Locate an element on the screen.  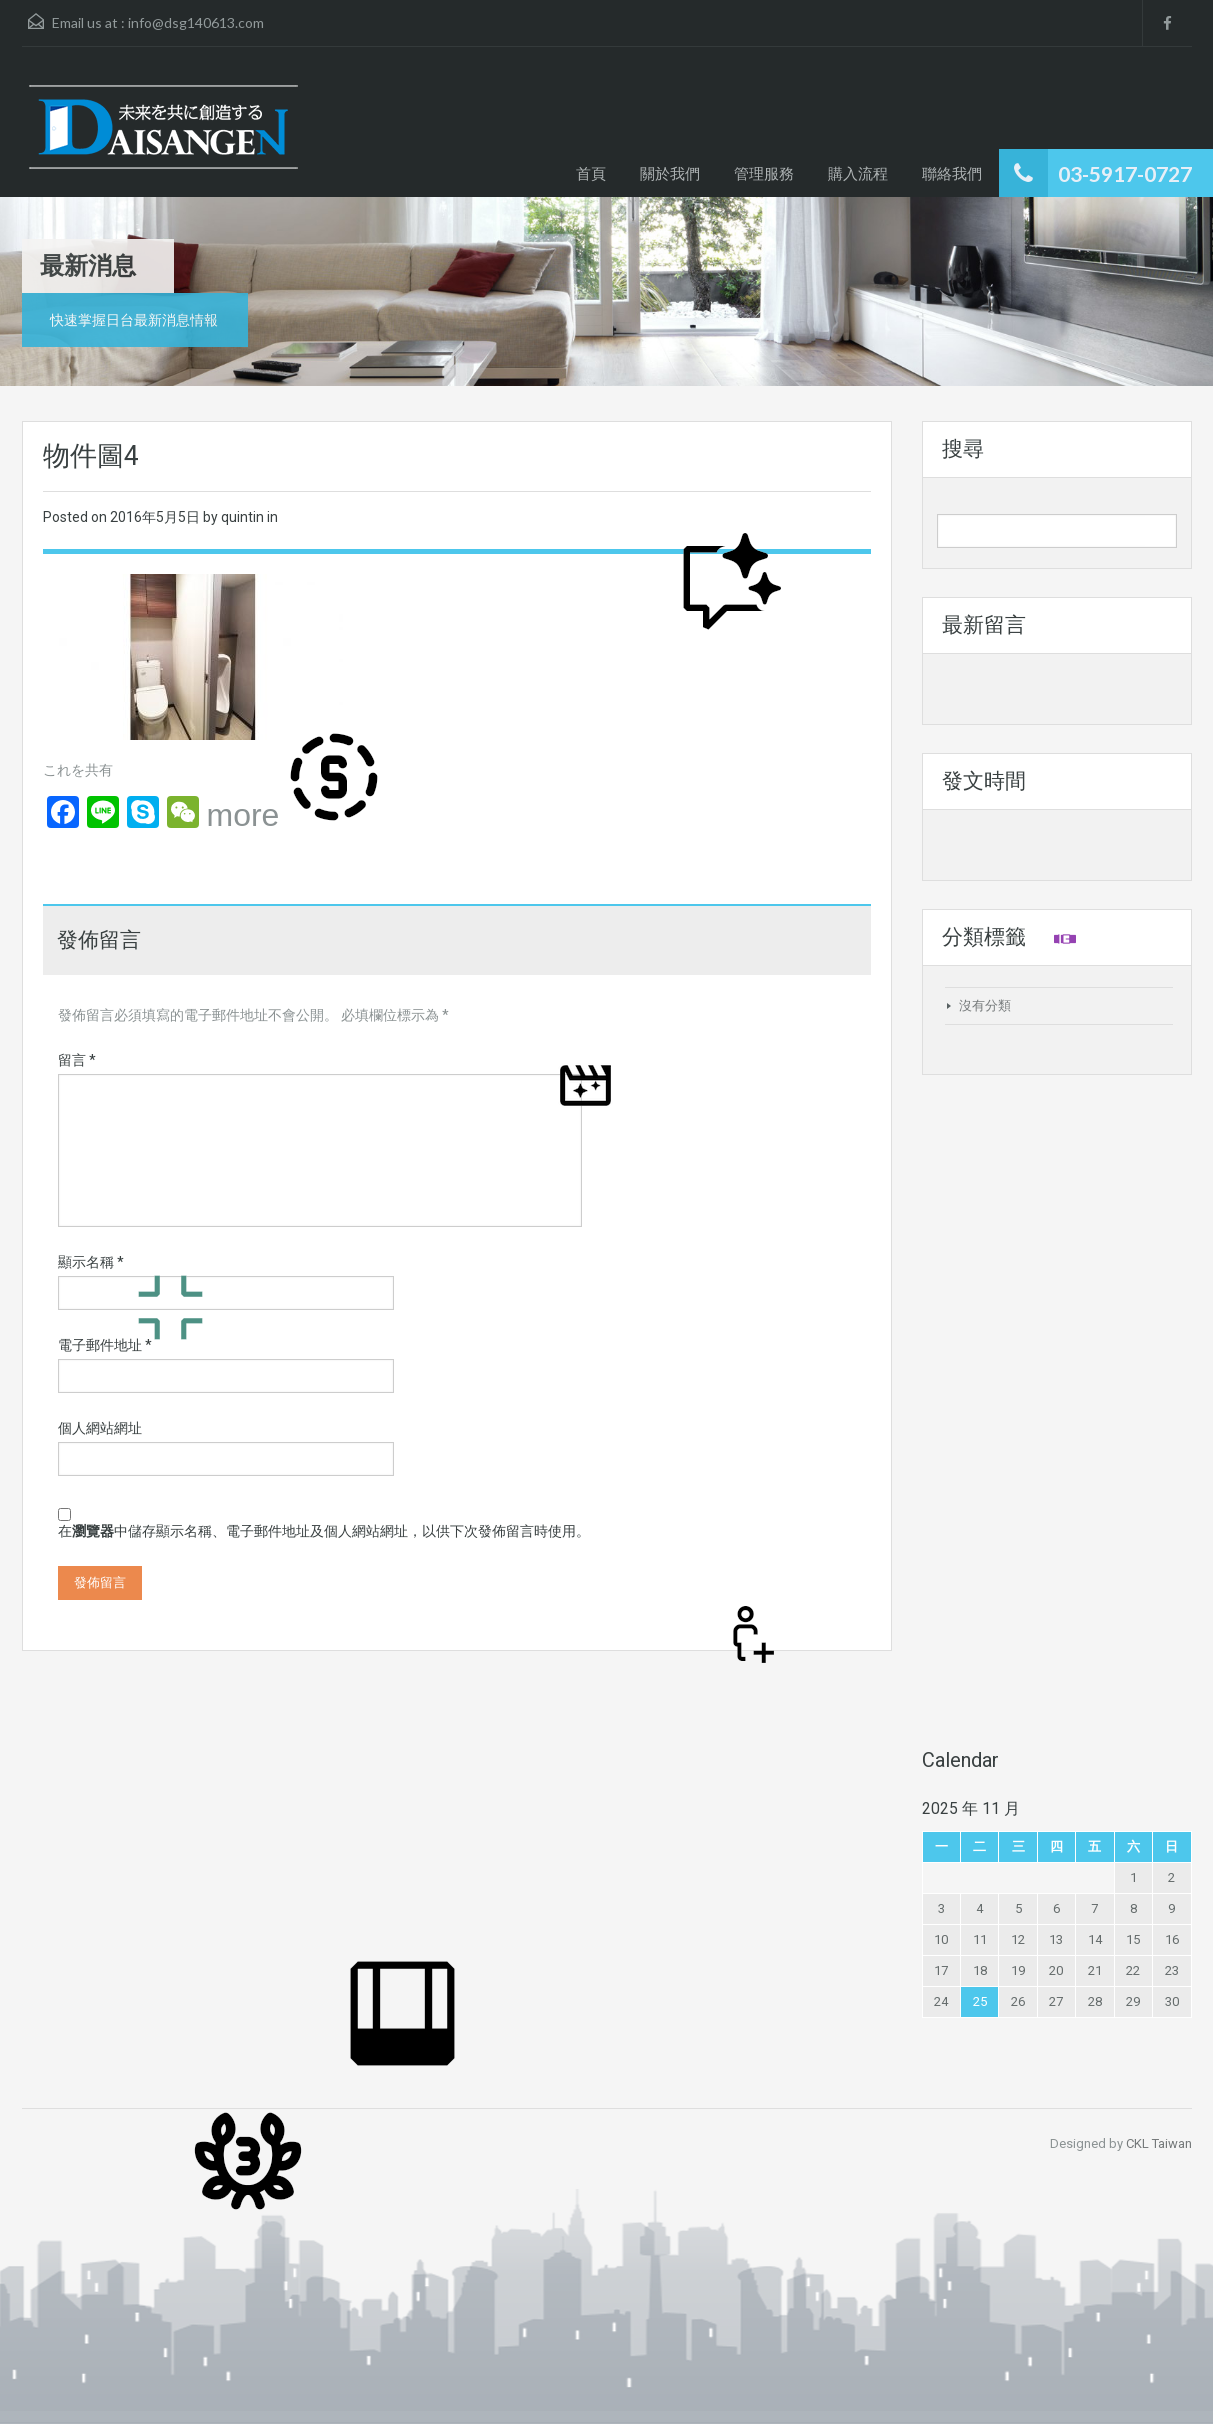
third place ranking or award is located at coordinates (248, 2161).